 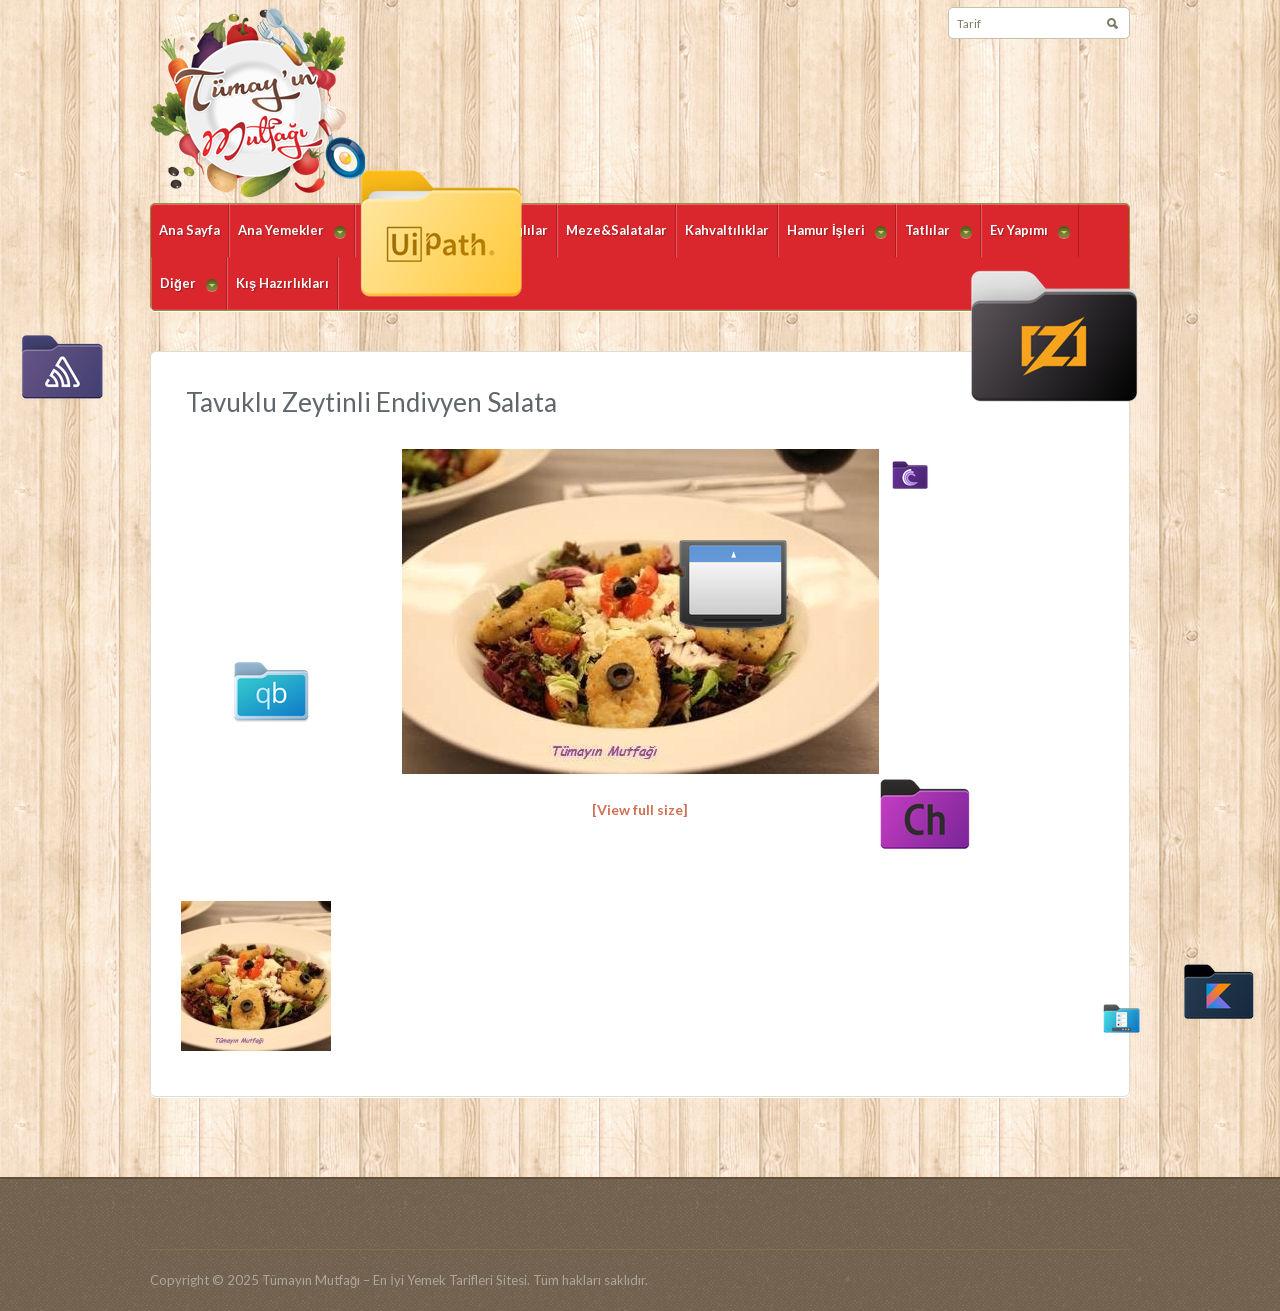 I want to click on open qbittorrent downloads folder, so click(x=271, y=693).